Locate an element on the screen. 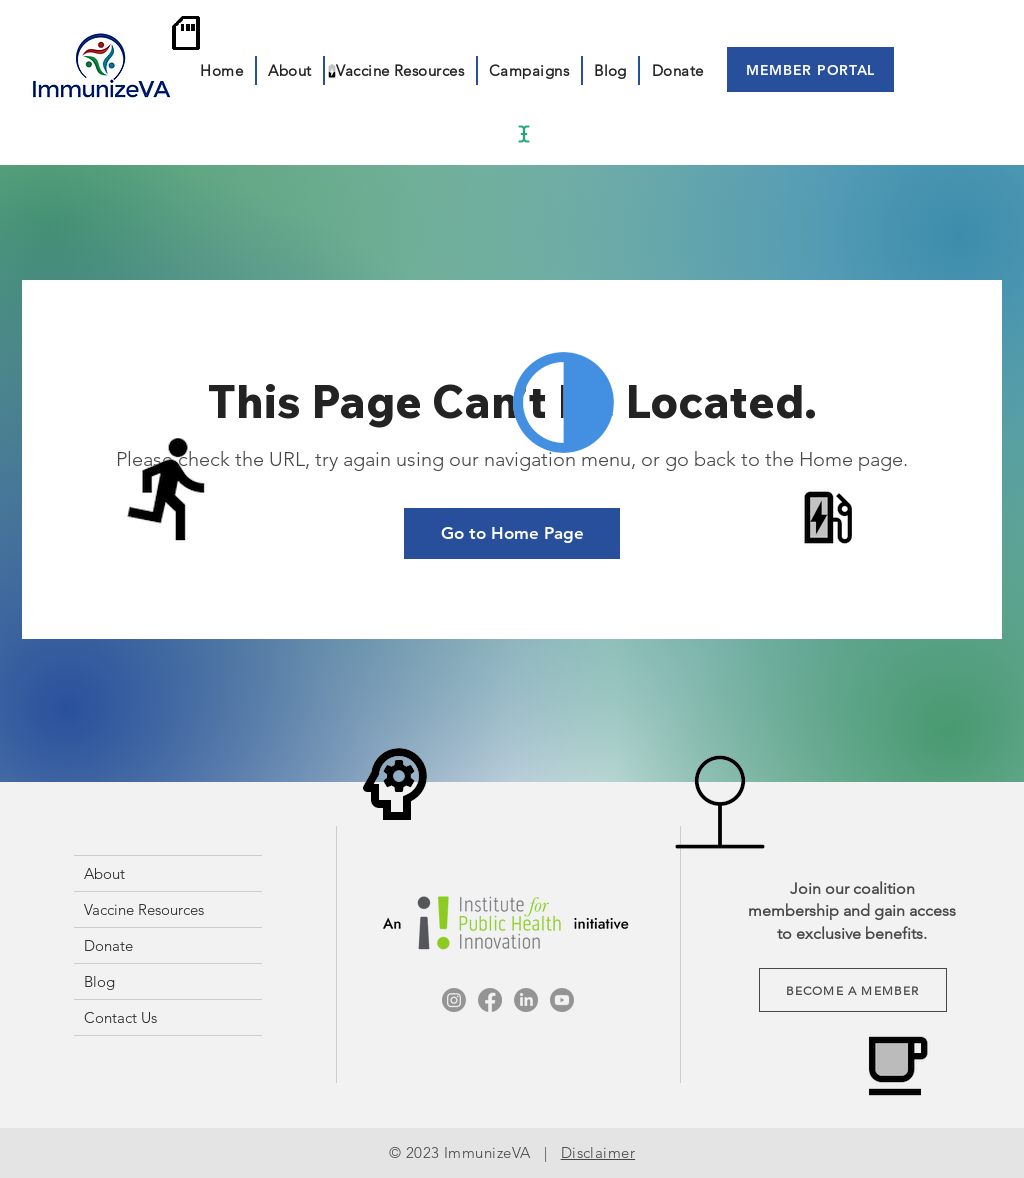  access café or coffee shop locations is located at coordinates (895, 1066).